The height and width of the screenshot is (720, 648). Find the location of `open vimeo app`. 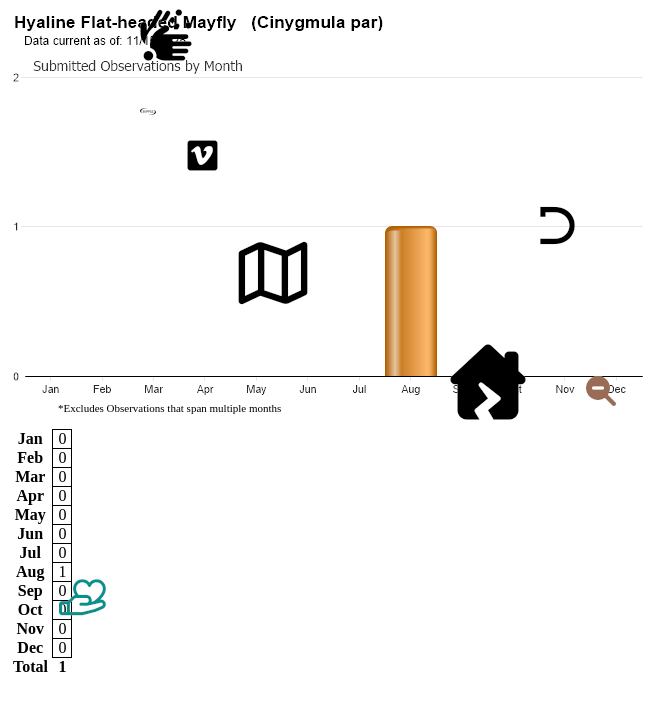

open vimeo app is located at coordinates (202, 155).